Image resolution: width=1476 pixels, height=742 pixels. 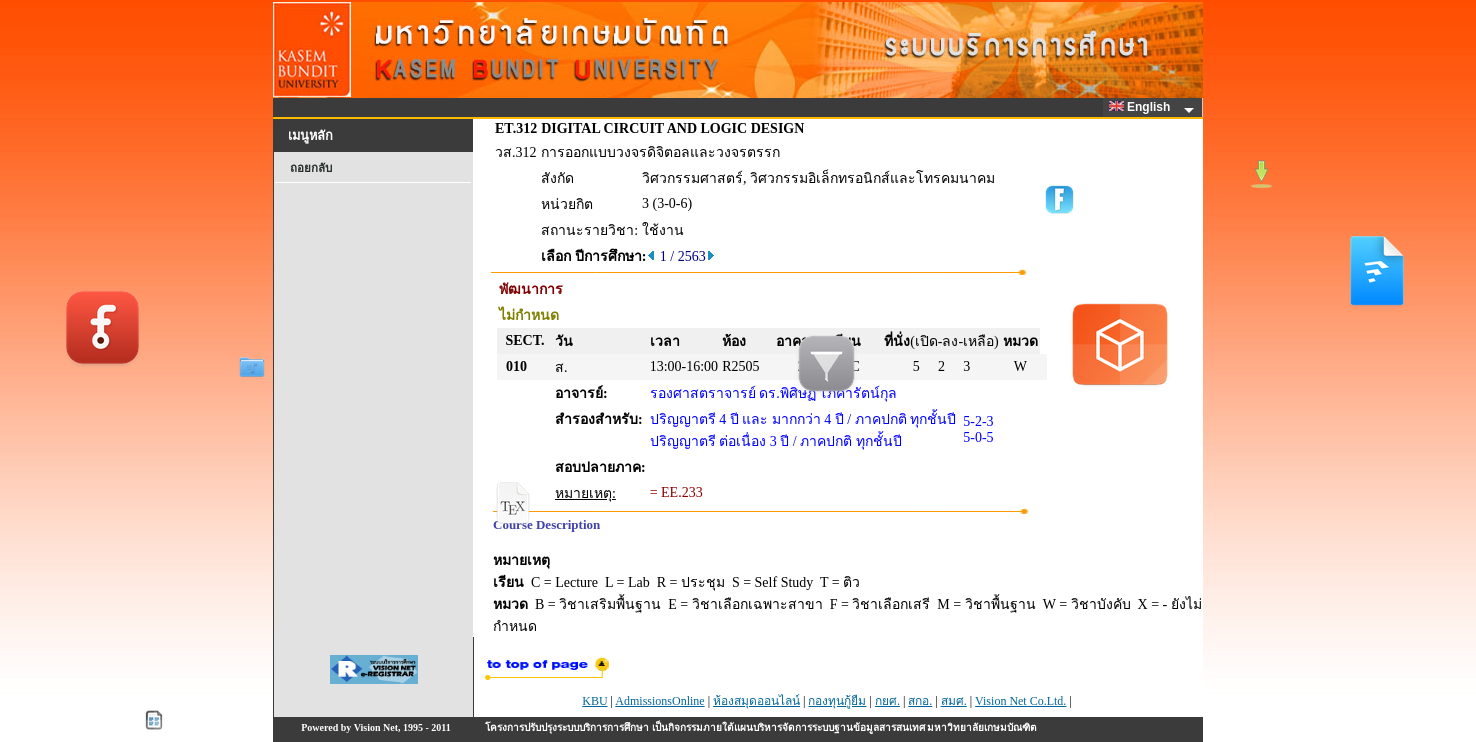 I want to click on a SketchUp file (.skp) in your file system, so click(x=1377, y=272).